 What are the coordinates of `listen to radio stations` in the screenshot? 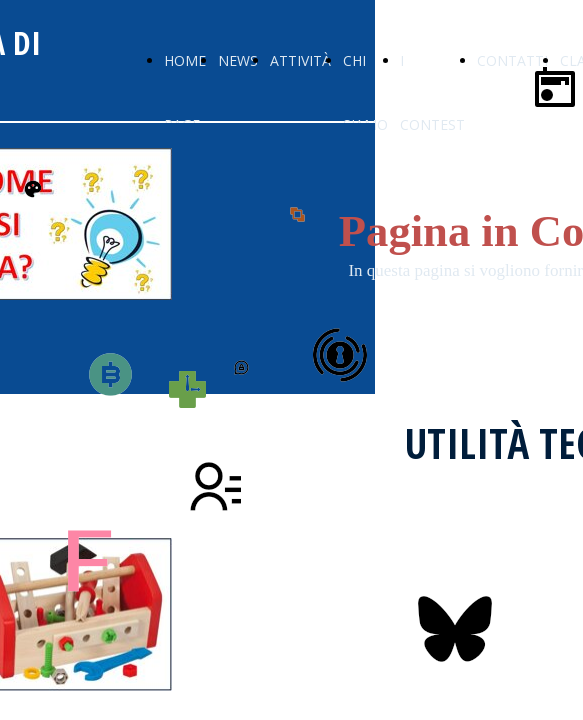 It's located at (555, 89).